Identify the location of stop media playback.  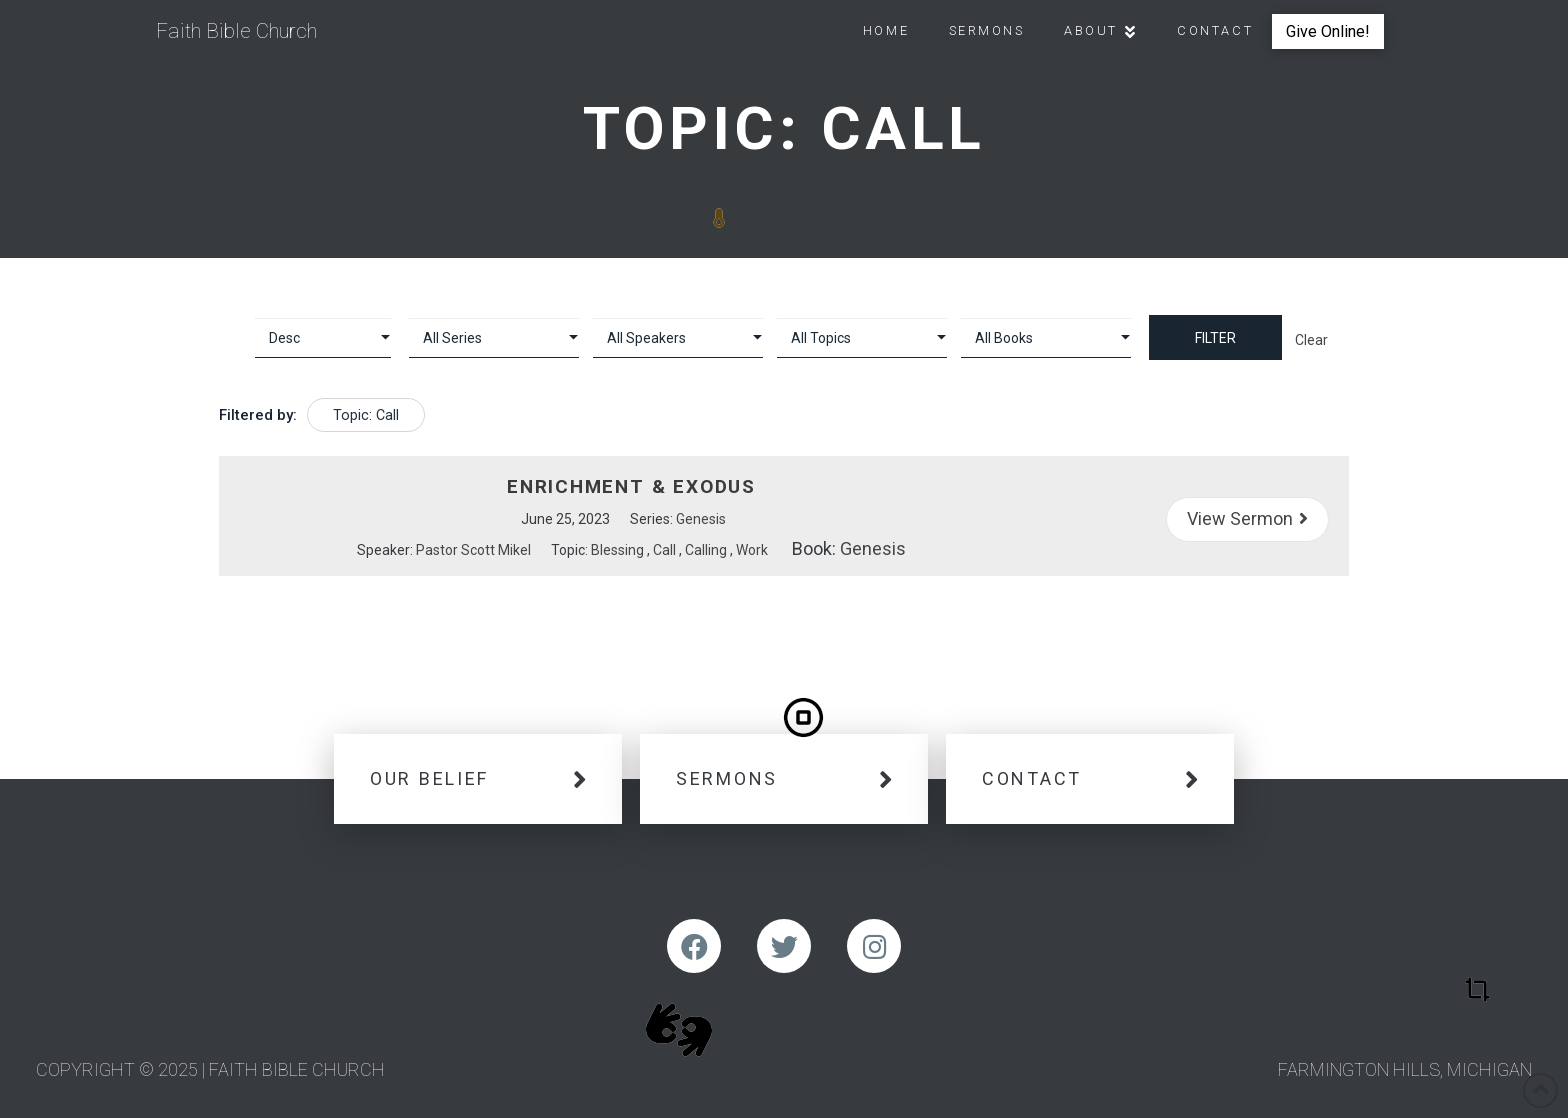
(803, 717).